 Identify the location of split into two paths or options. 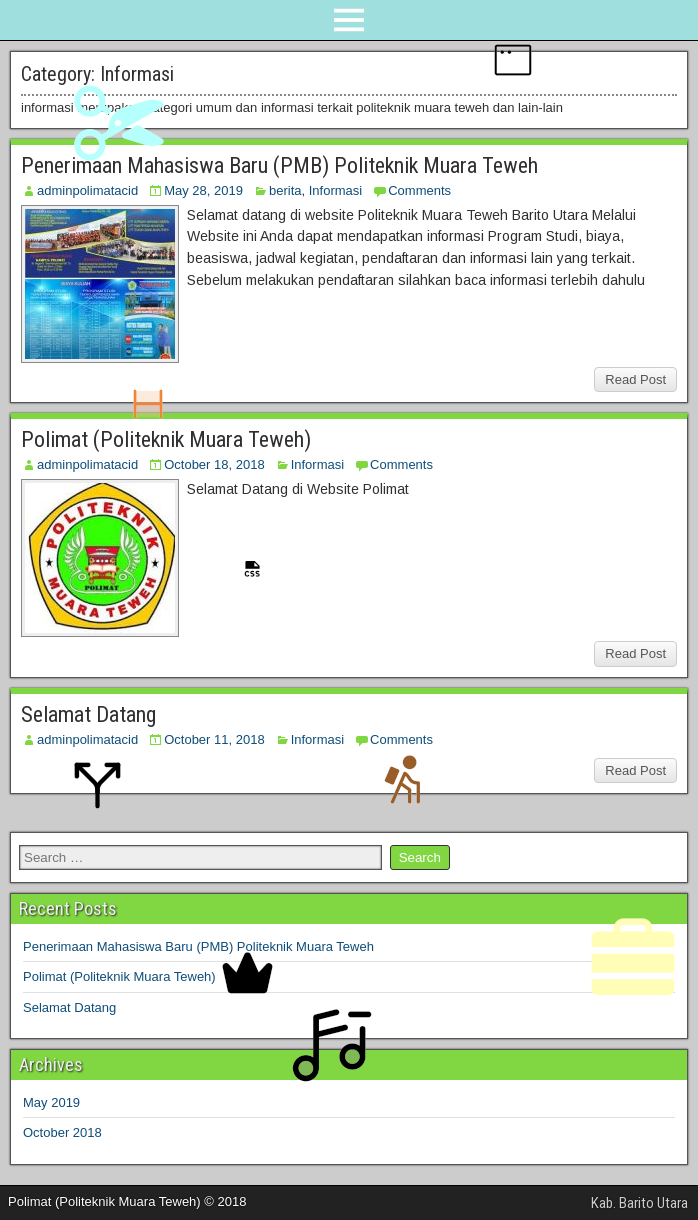
(97, 785).